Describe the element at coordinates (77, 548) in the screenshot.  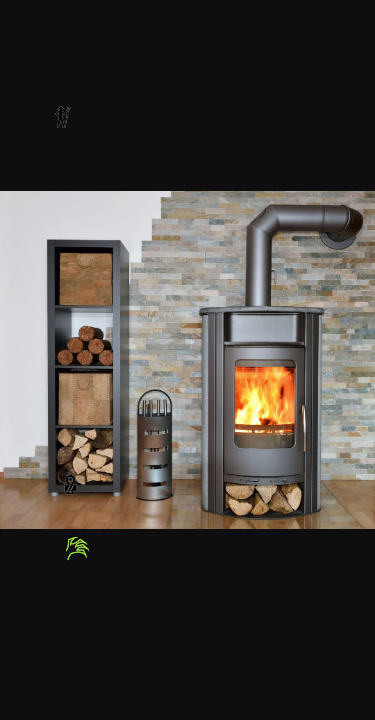
I see `activate shadow grasp ability` at that location.